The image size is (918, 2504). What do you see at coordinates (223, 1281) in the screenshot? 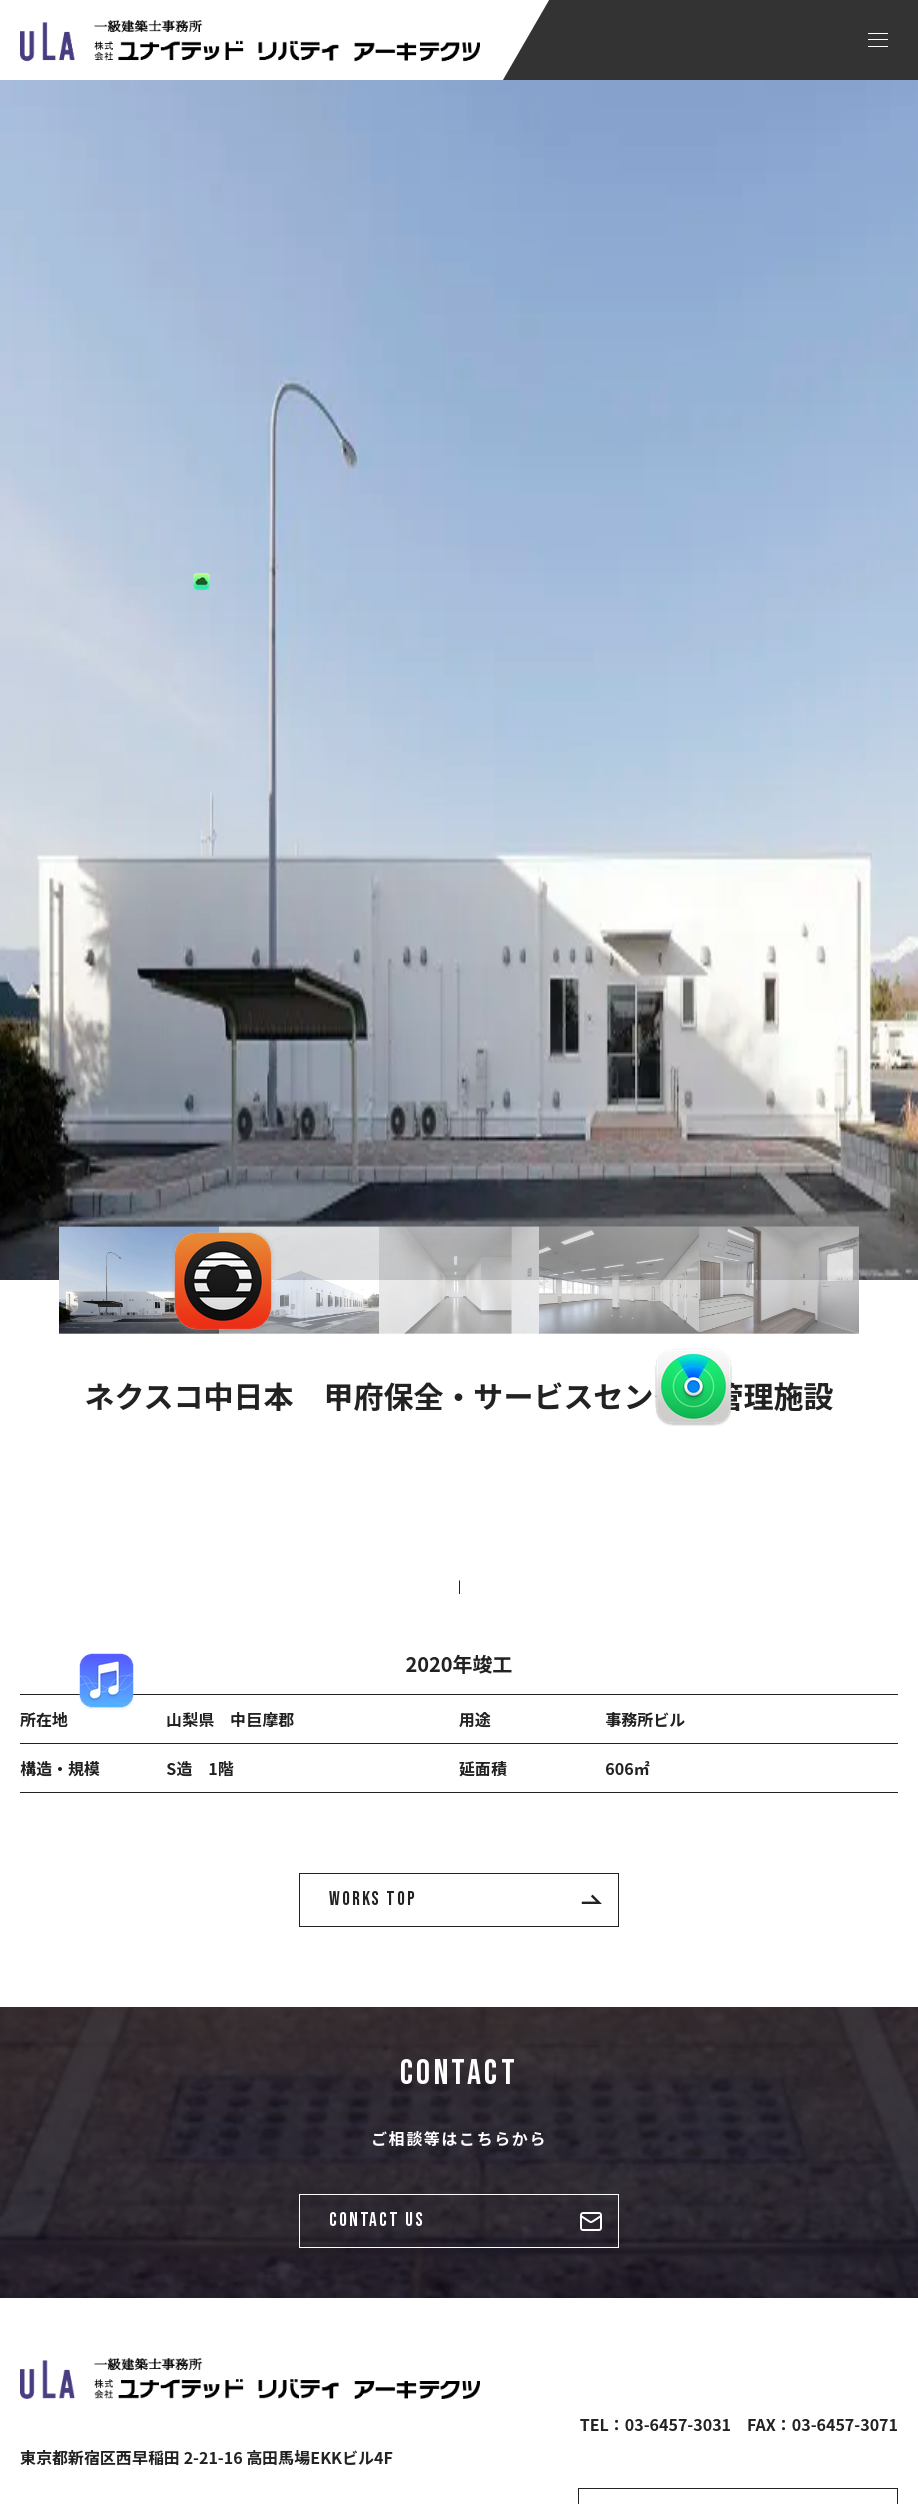
I see `launch aperture desk job game` at bounding box center [223, 1281].